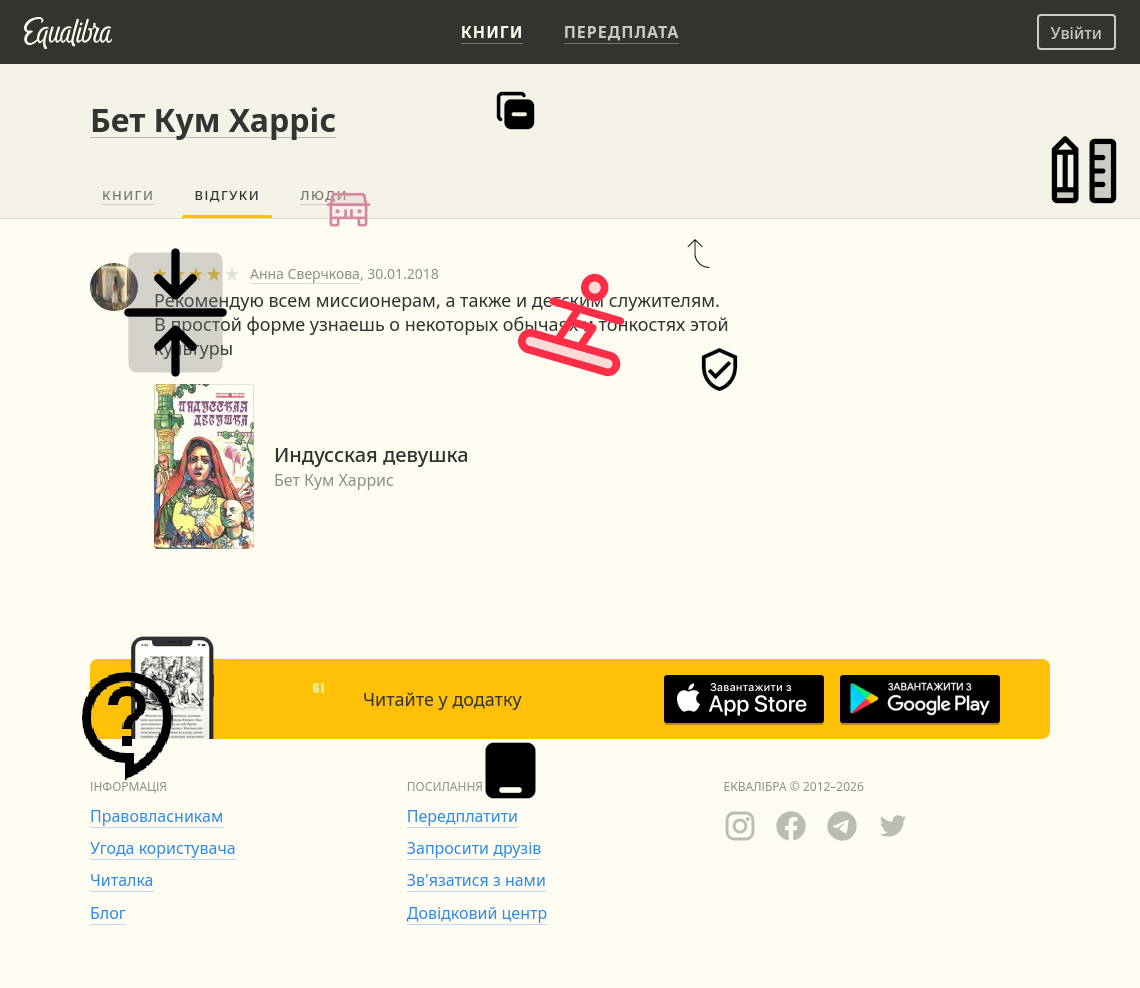 This screenshot has width=1140, height=988. Describe the element at coordinates (129, 724) in the screenshot. I see `contact customer support` at that location.